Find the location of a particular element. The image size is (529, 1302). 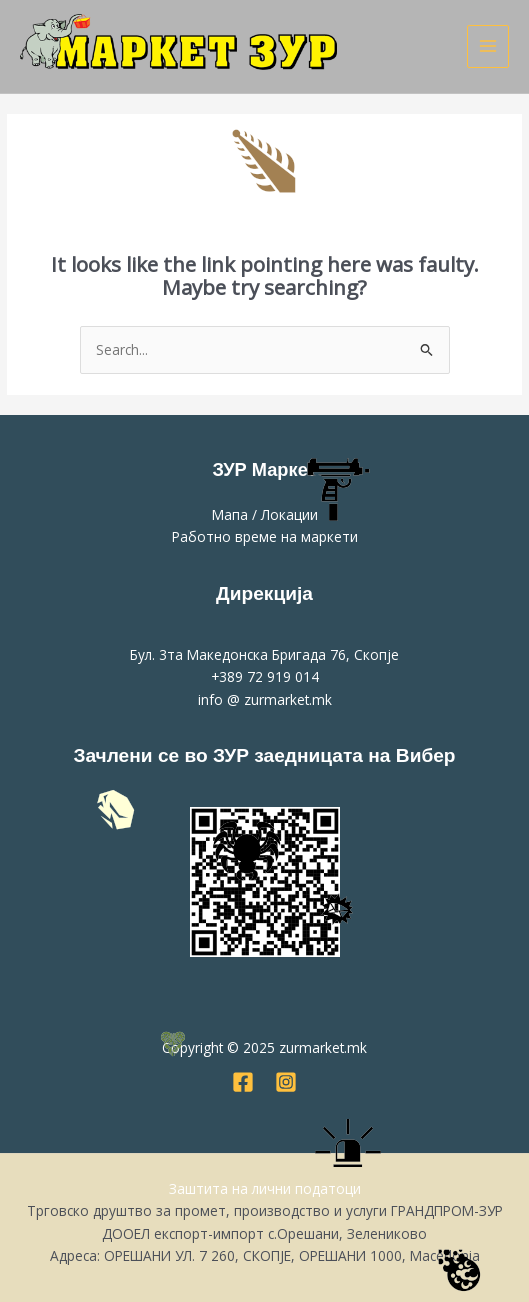

select uzi weapon in game inventory is located at coordinates (338, 489).